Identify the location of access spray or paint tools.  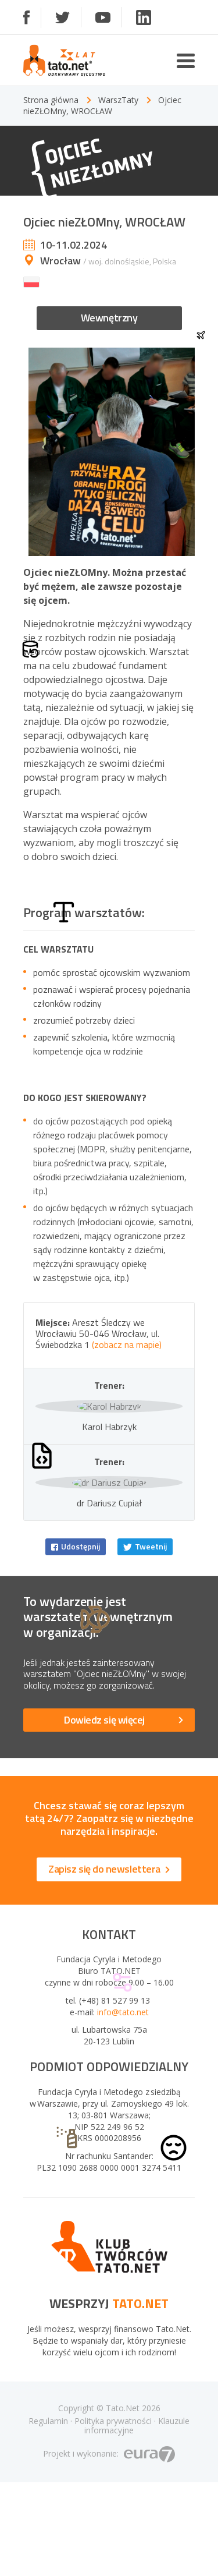
(67, 2137).